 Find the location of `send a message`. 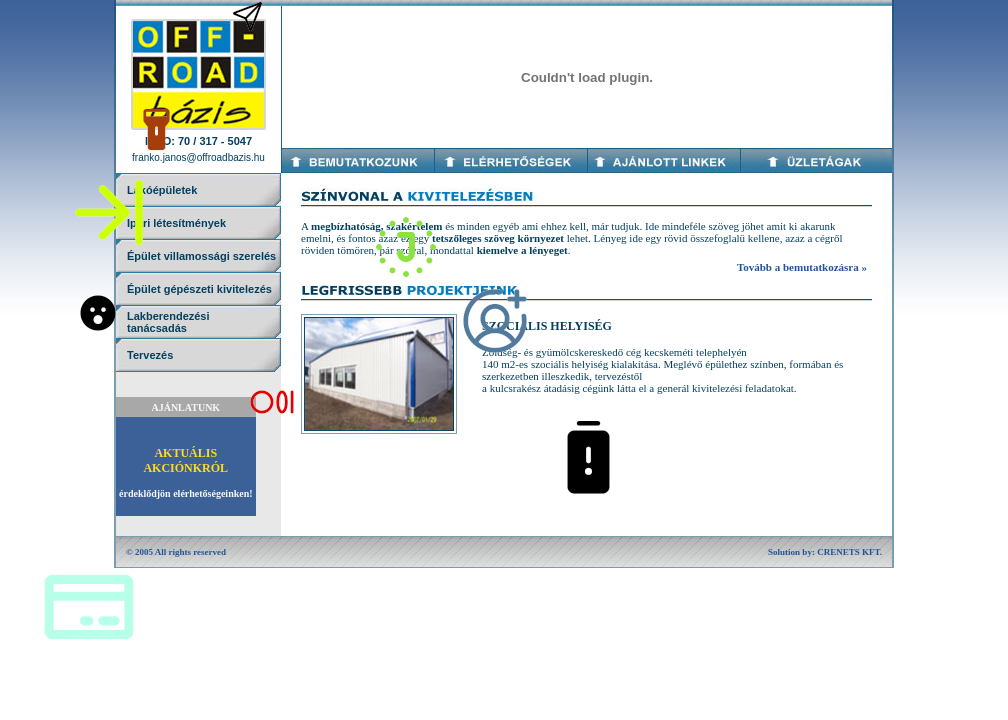

send a message is located at coordinates (247, 16).